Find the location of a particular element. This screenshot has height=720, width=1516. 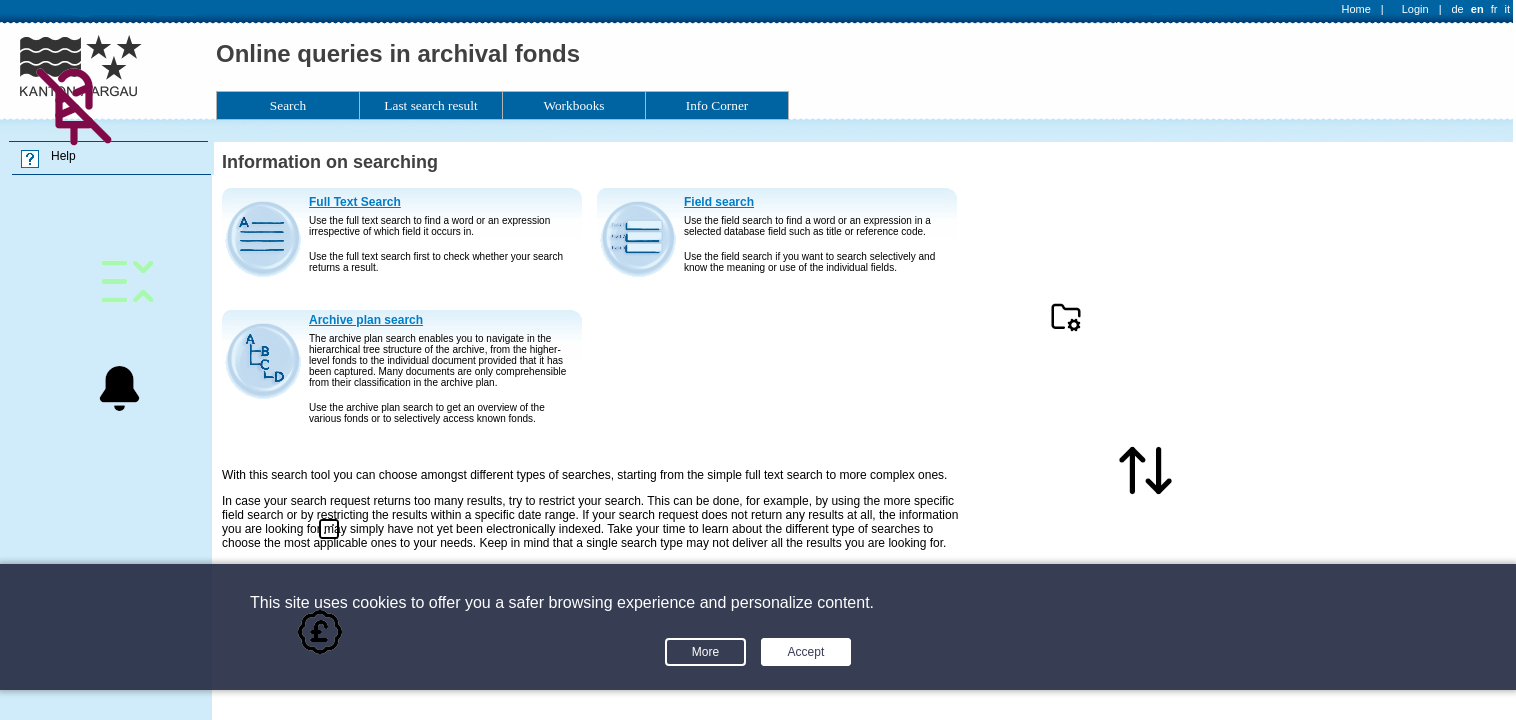

collapse or expand all list items is located at coordinates (127, 281).